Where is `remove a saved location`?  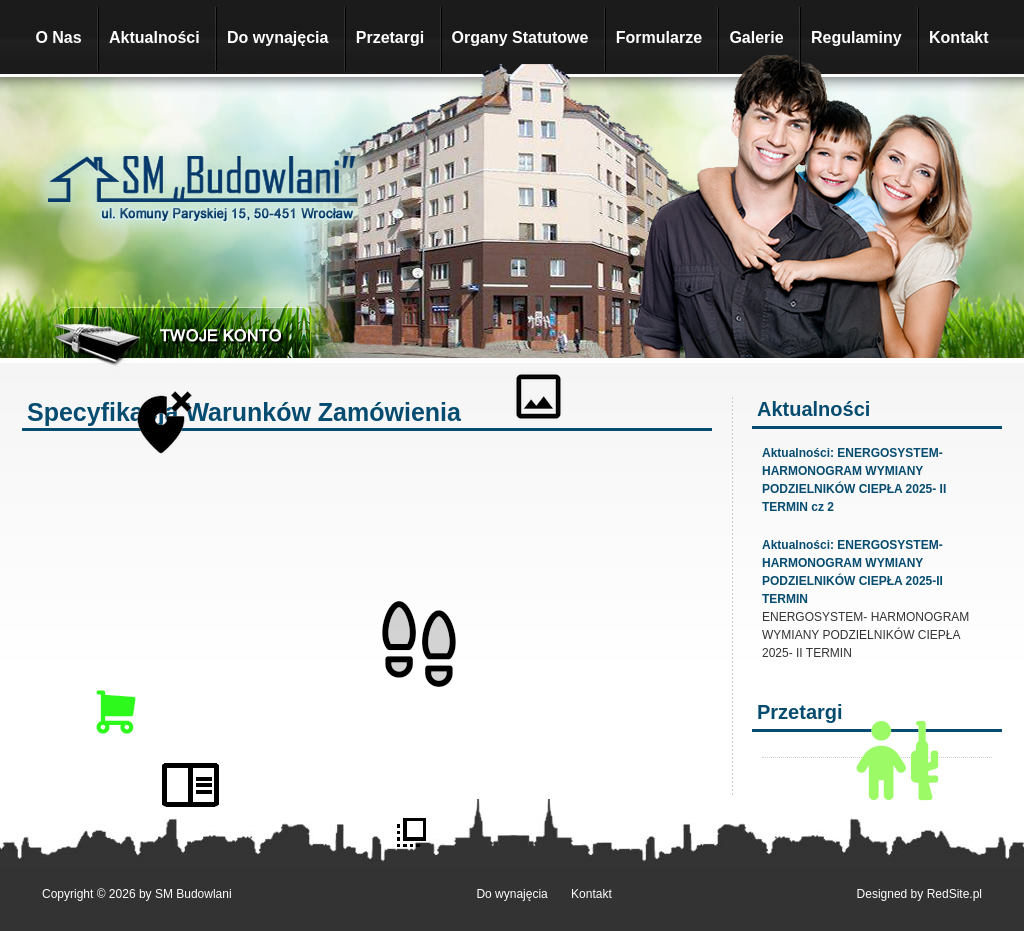 remove a saved location is located at coordinates (161, 422).